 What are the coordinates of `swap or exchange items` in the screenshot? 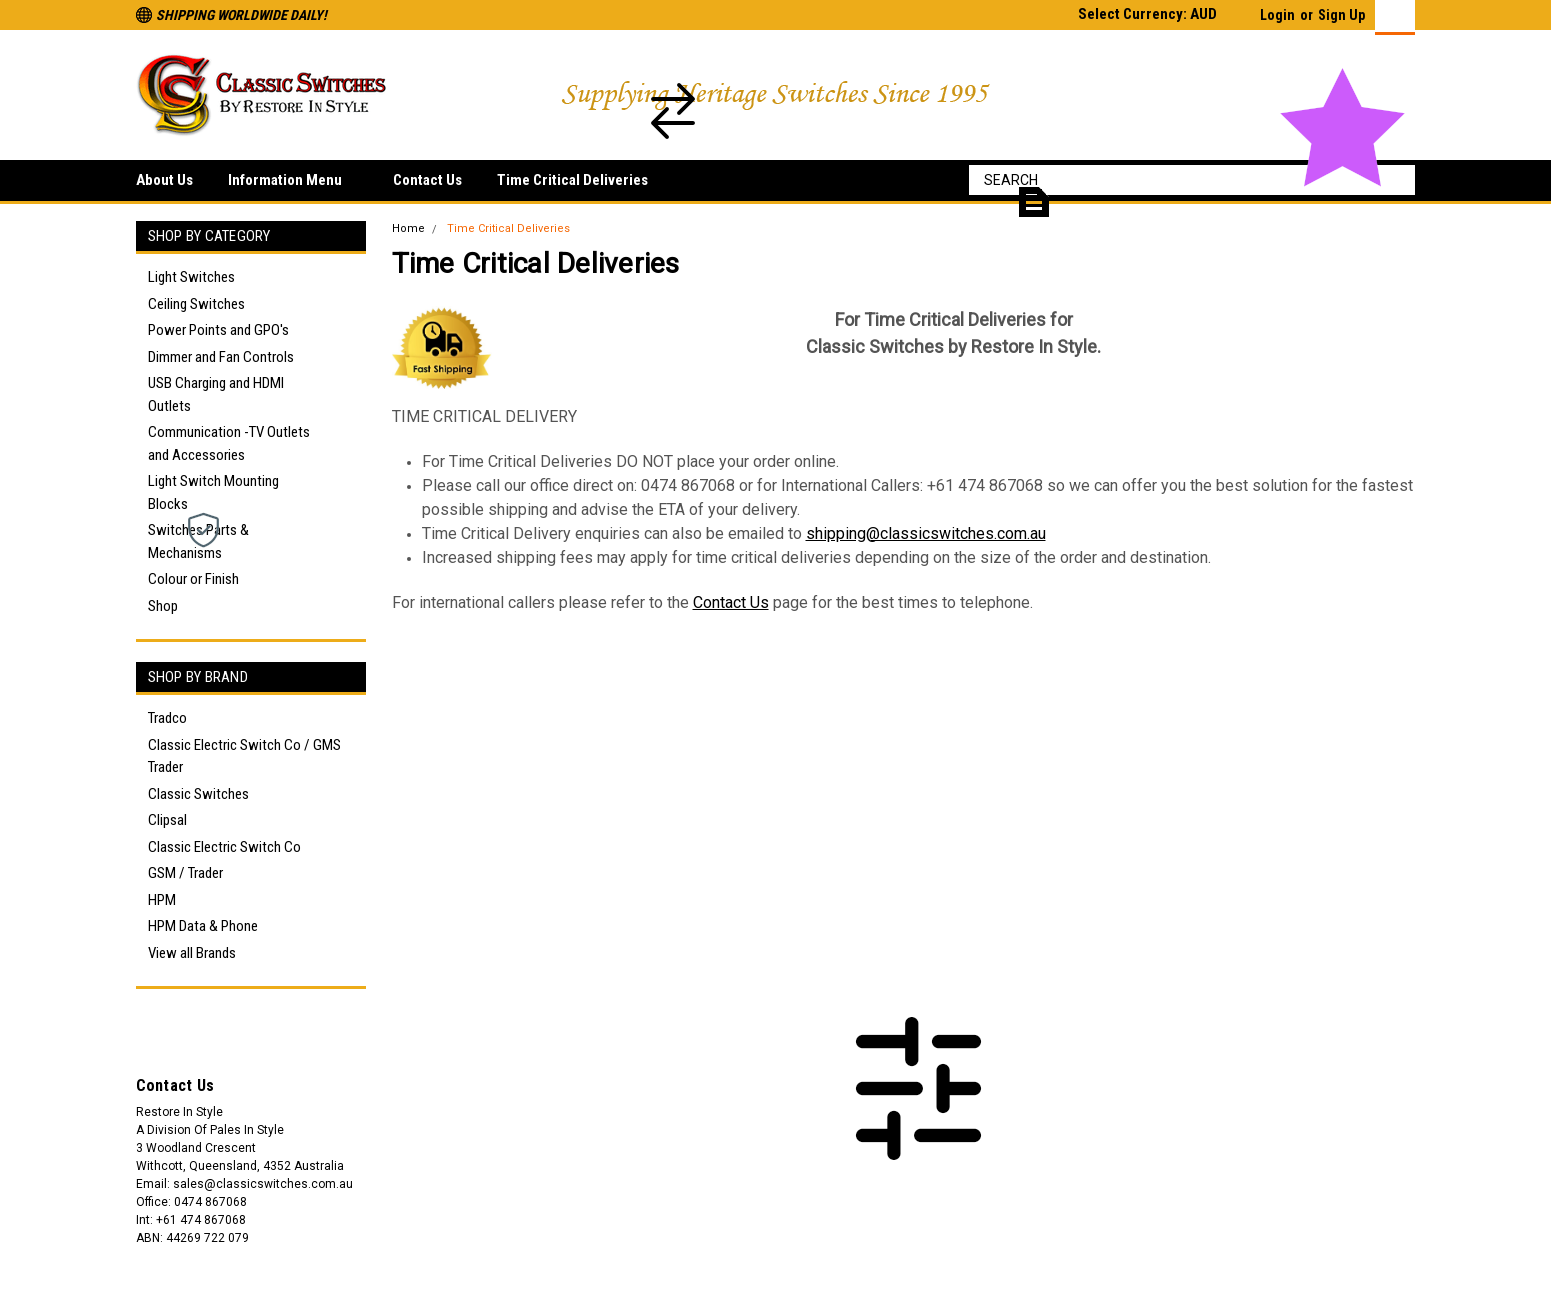 It's located at (673, 111).